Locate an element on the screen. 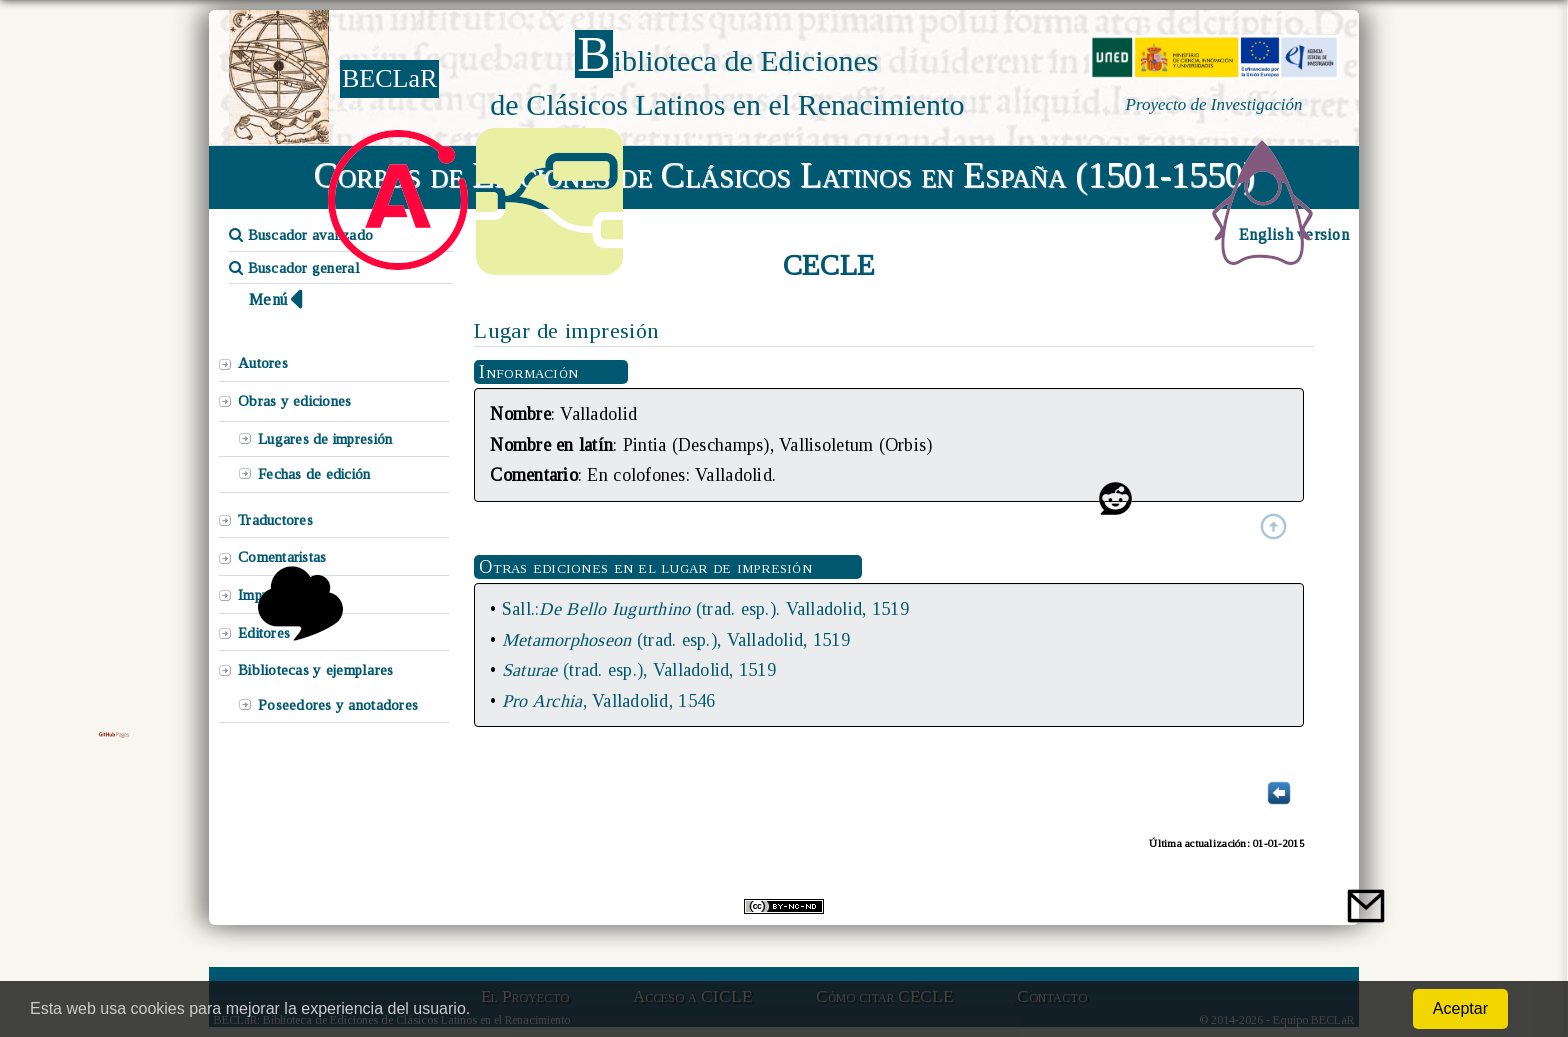 The width and height of the screenshot is (1568, 1037). scroll to top of page is located at coordinates (1273, 526).